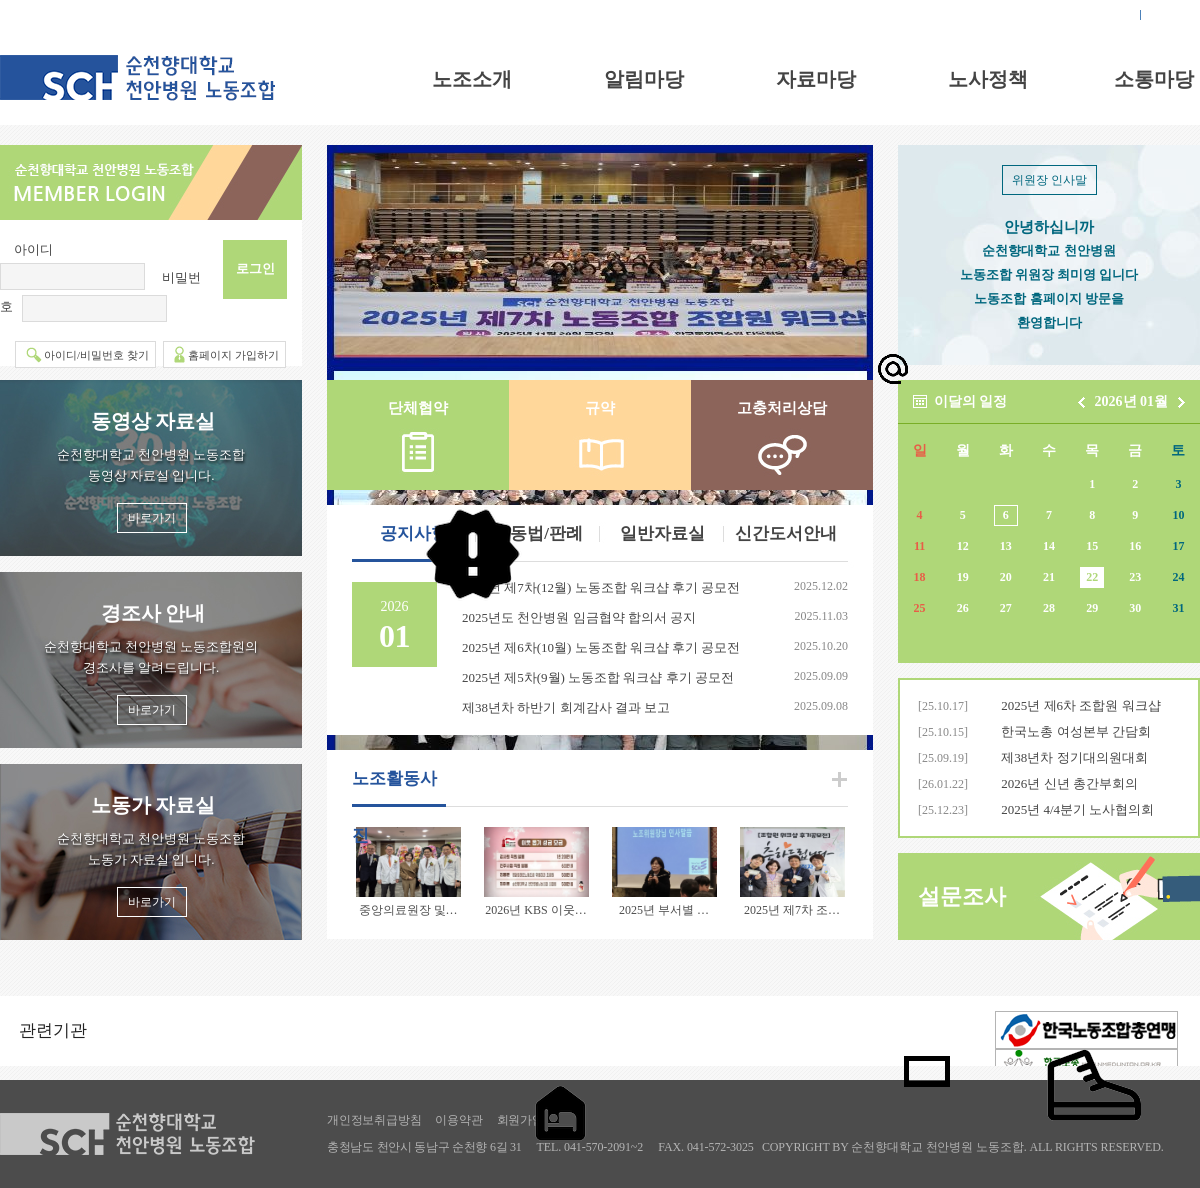 The width and height of the screenshot is (1200, 1188). I want to click on crop image to 16:9 aspect ratio, so click(927, 1071).